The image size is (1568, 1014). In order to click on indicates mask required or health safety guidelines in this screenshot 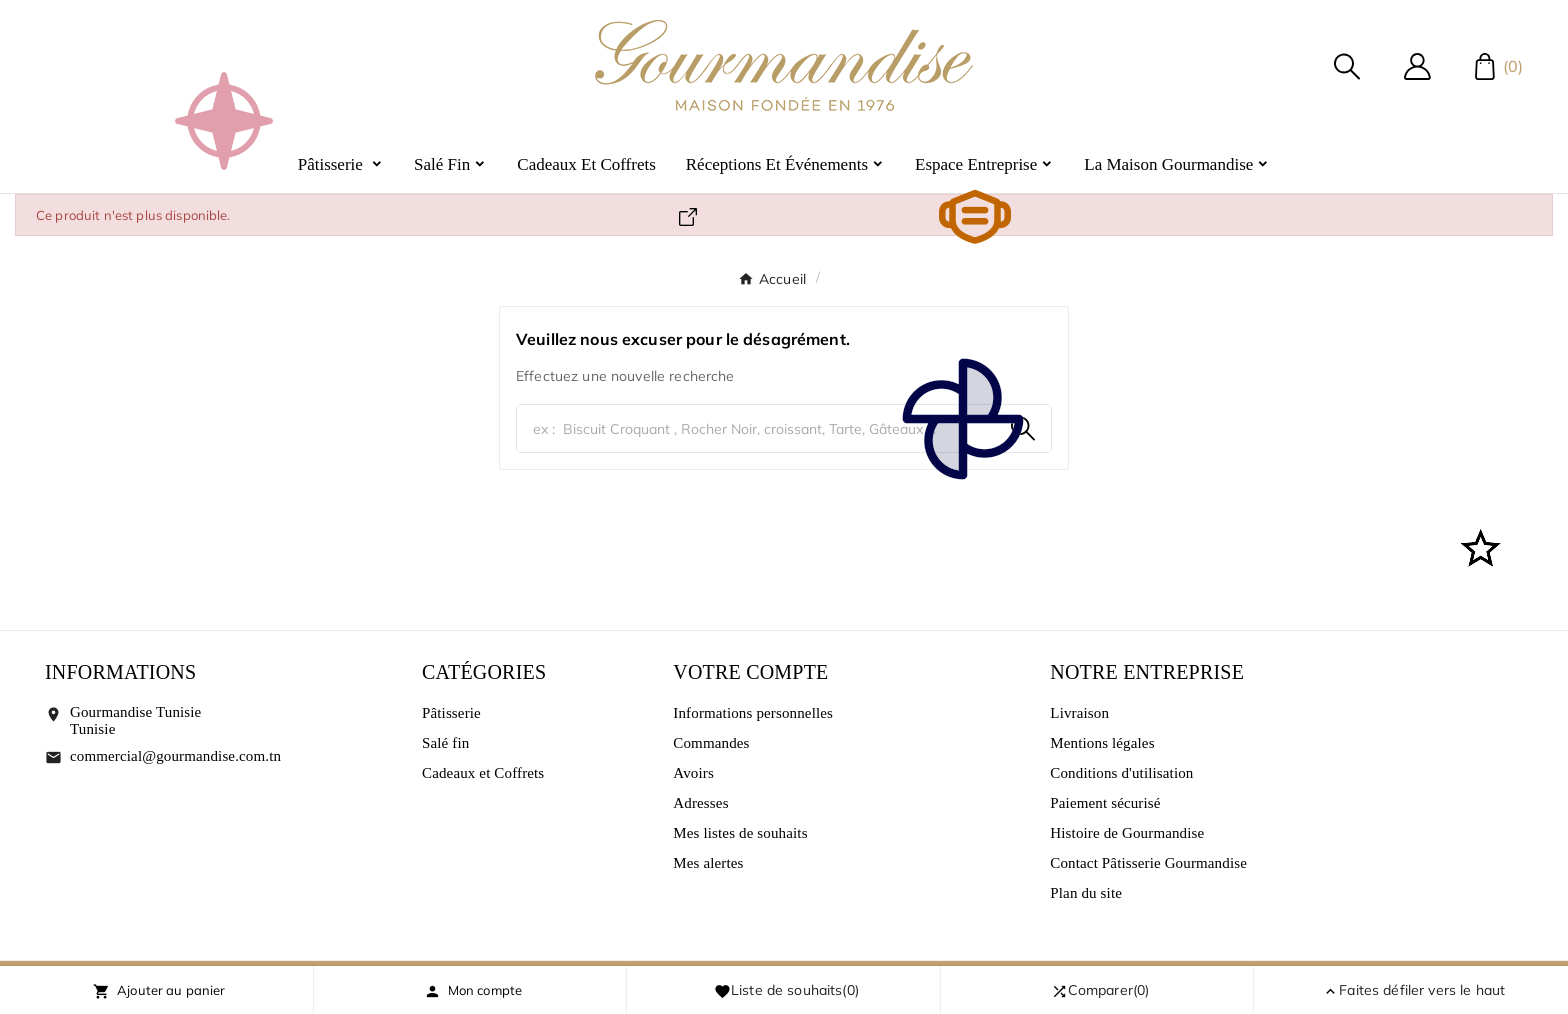, I will do `click(975, 218)`.